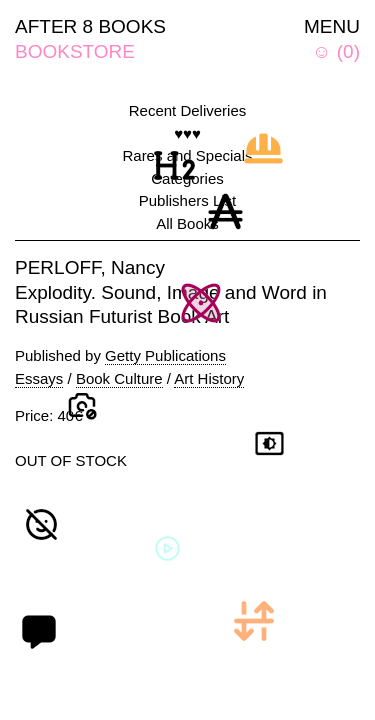 This screenshot has width=375, height=720. I want to click on access science or chemistry features, so click(201, 303).